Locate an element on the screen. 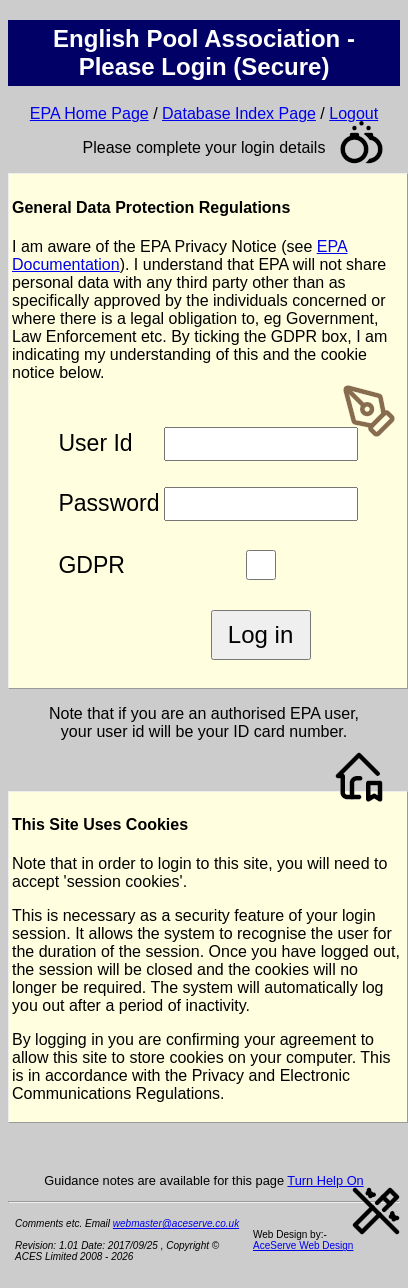 Image resolution: width=408 pixels, height=1288 pixels. disable magic wand or auto-enhance feature is located at coordinates (376, 1211).